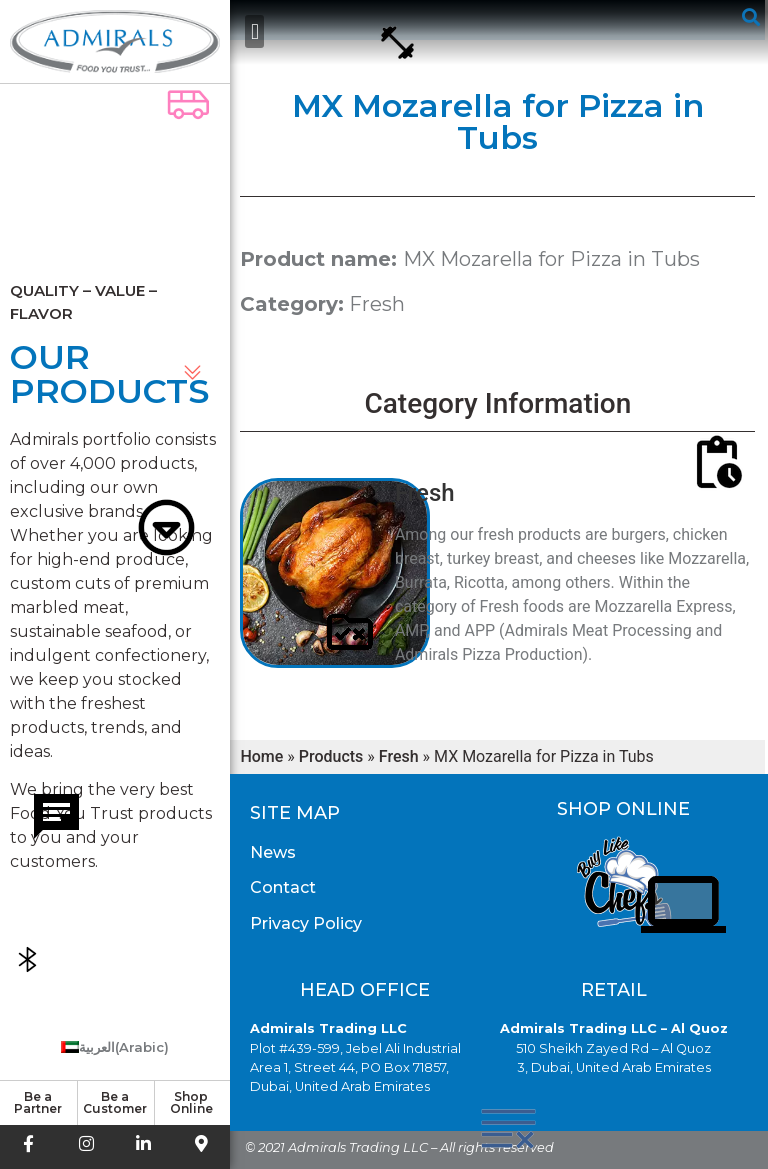  Describe the element at coordinates (27, 959) in the screenshot. I see `toggle bluetooth connectivity on or off` at that location.